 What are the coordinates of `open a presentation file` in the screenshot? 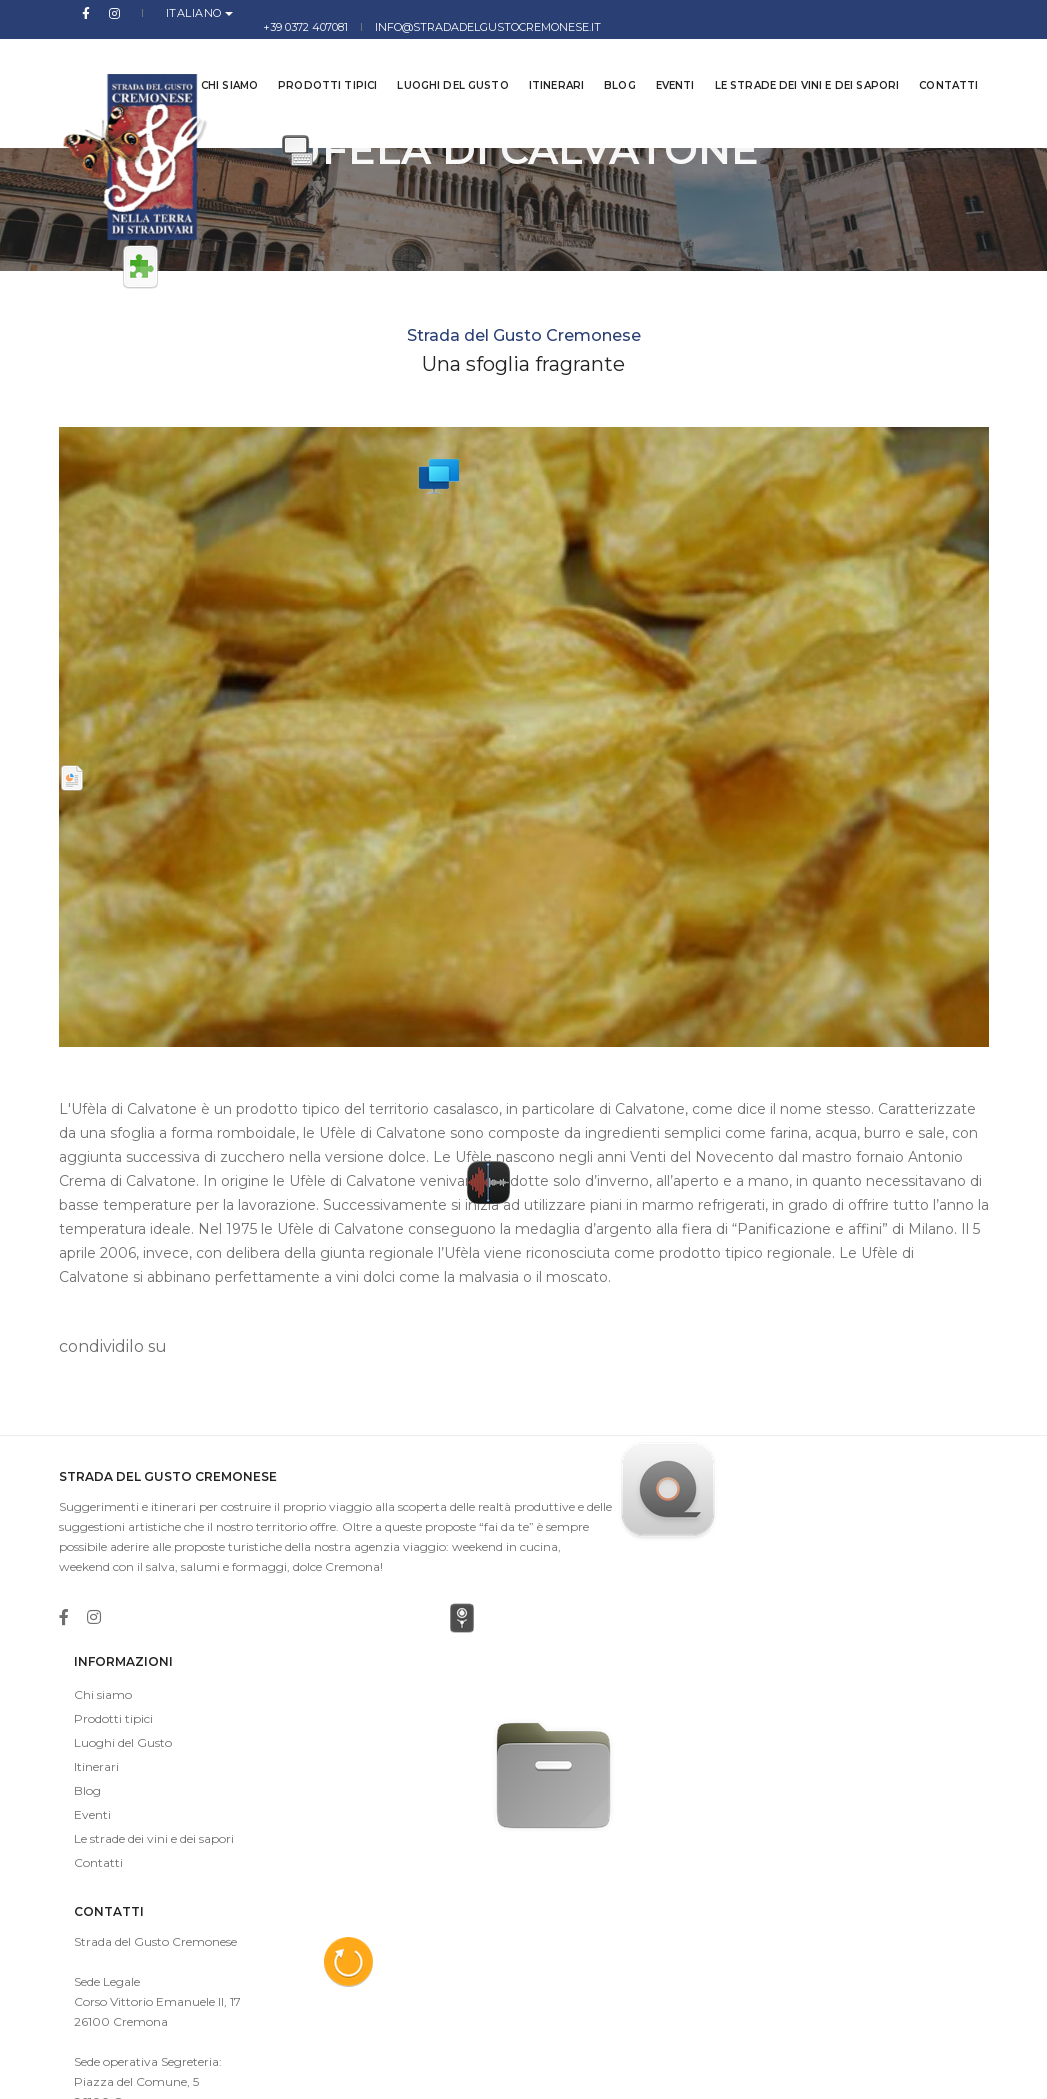 It's located at (72, 778).